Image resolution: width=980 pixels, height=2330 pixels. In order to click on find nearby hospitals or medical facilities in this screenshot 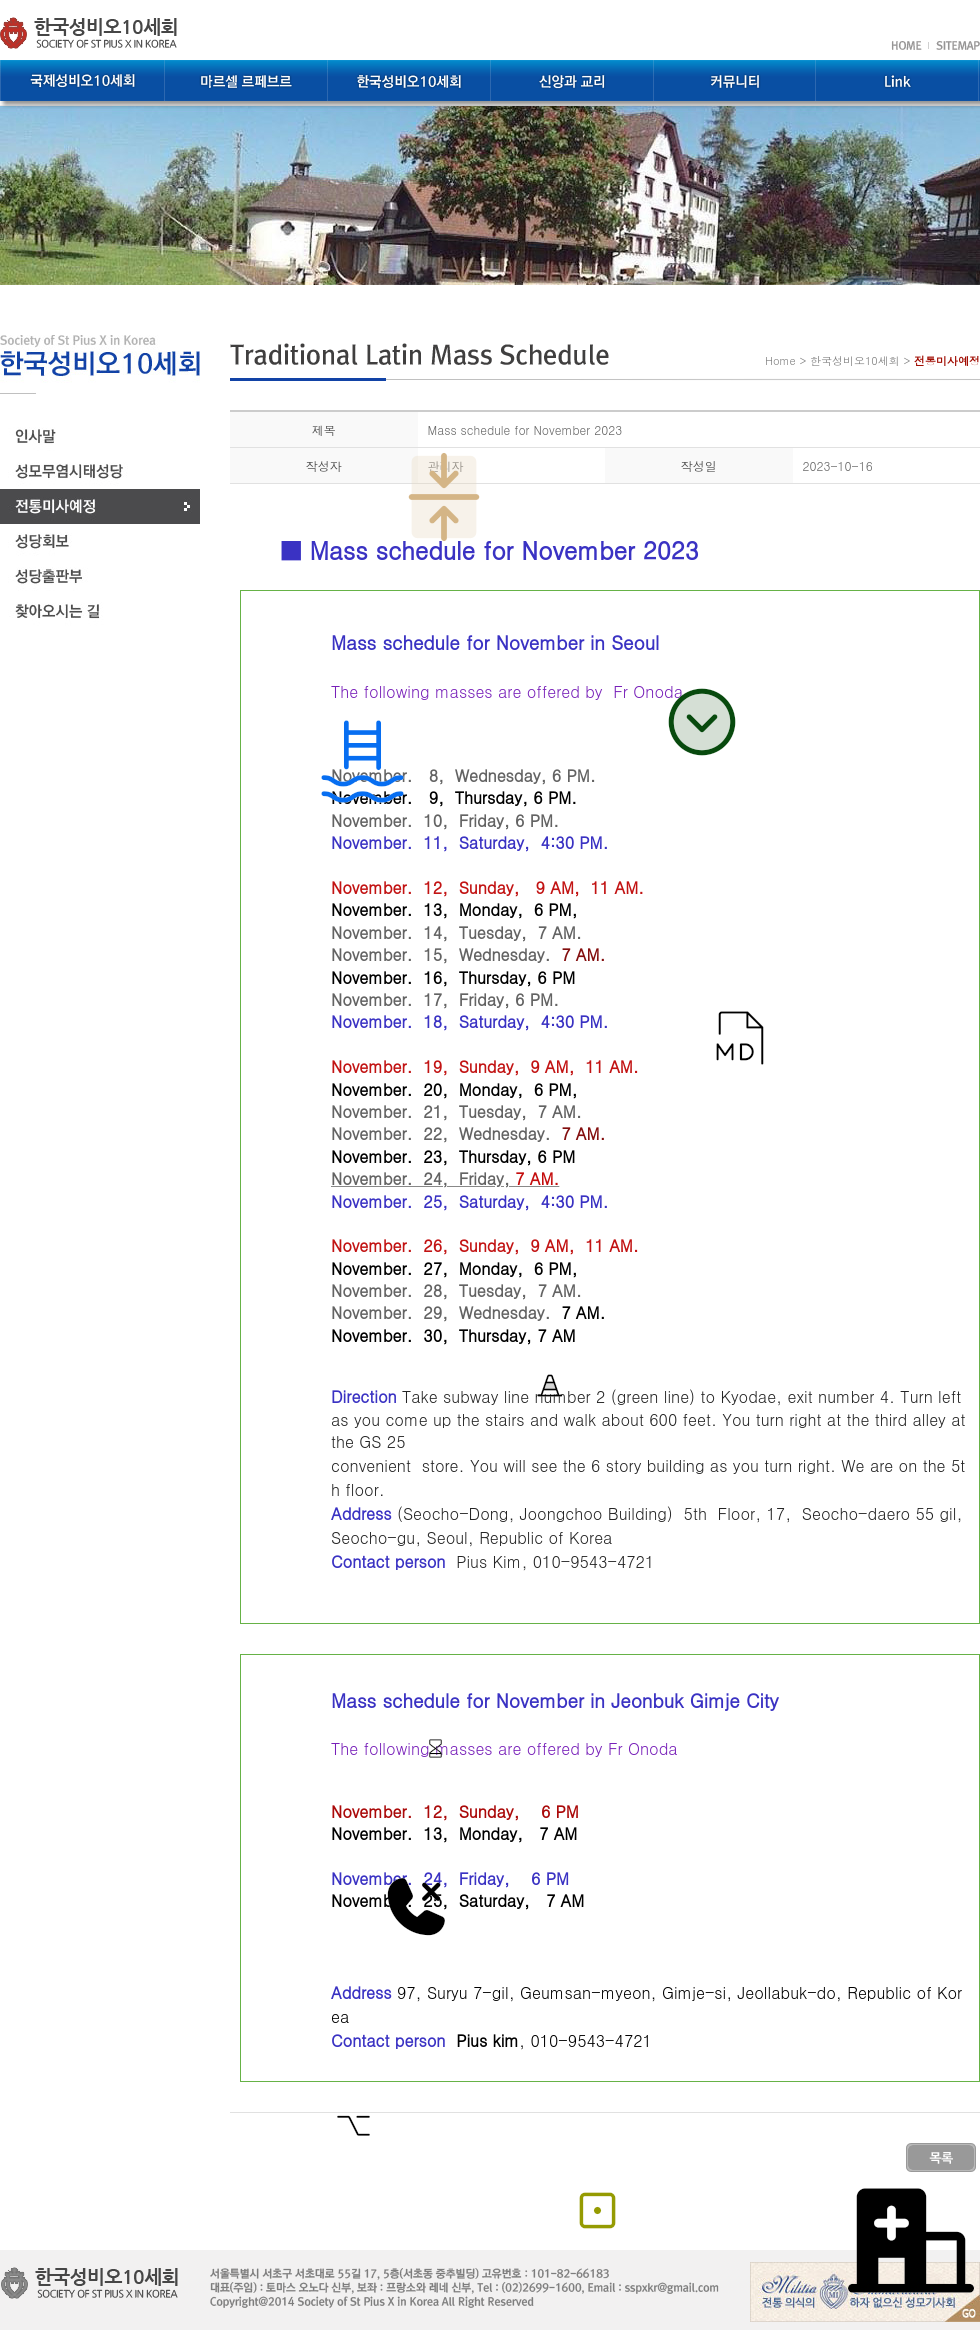, I will do `click(904, 2240)`.